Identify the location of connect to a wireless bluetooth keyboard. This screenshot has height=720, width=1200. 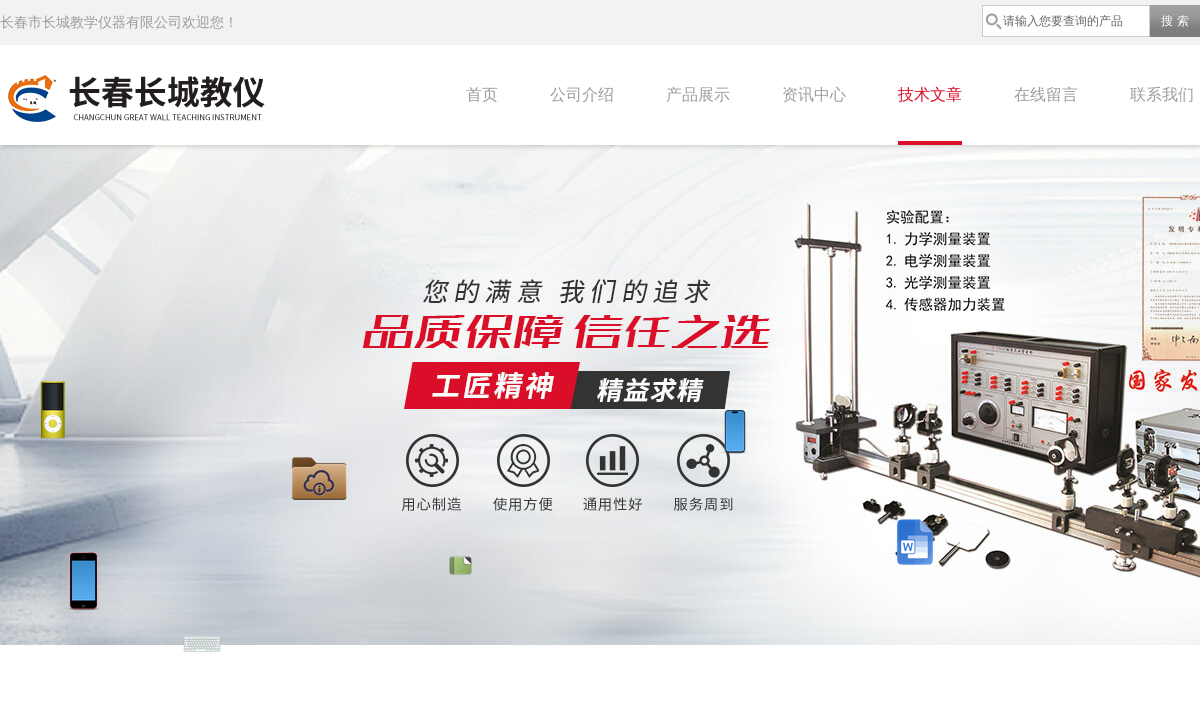
(202, 644).